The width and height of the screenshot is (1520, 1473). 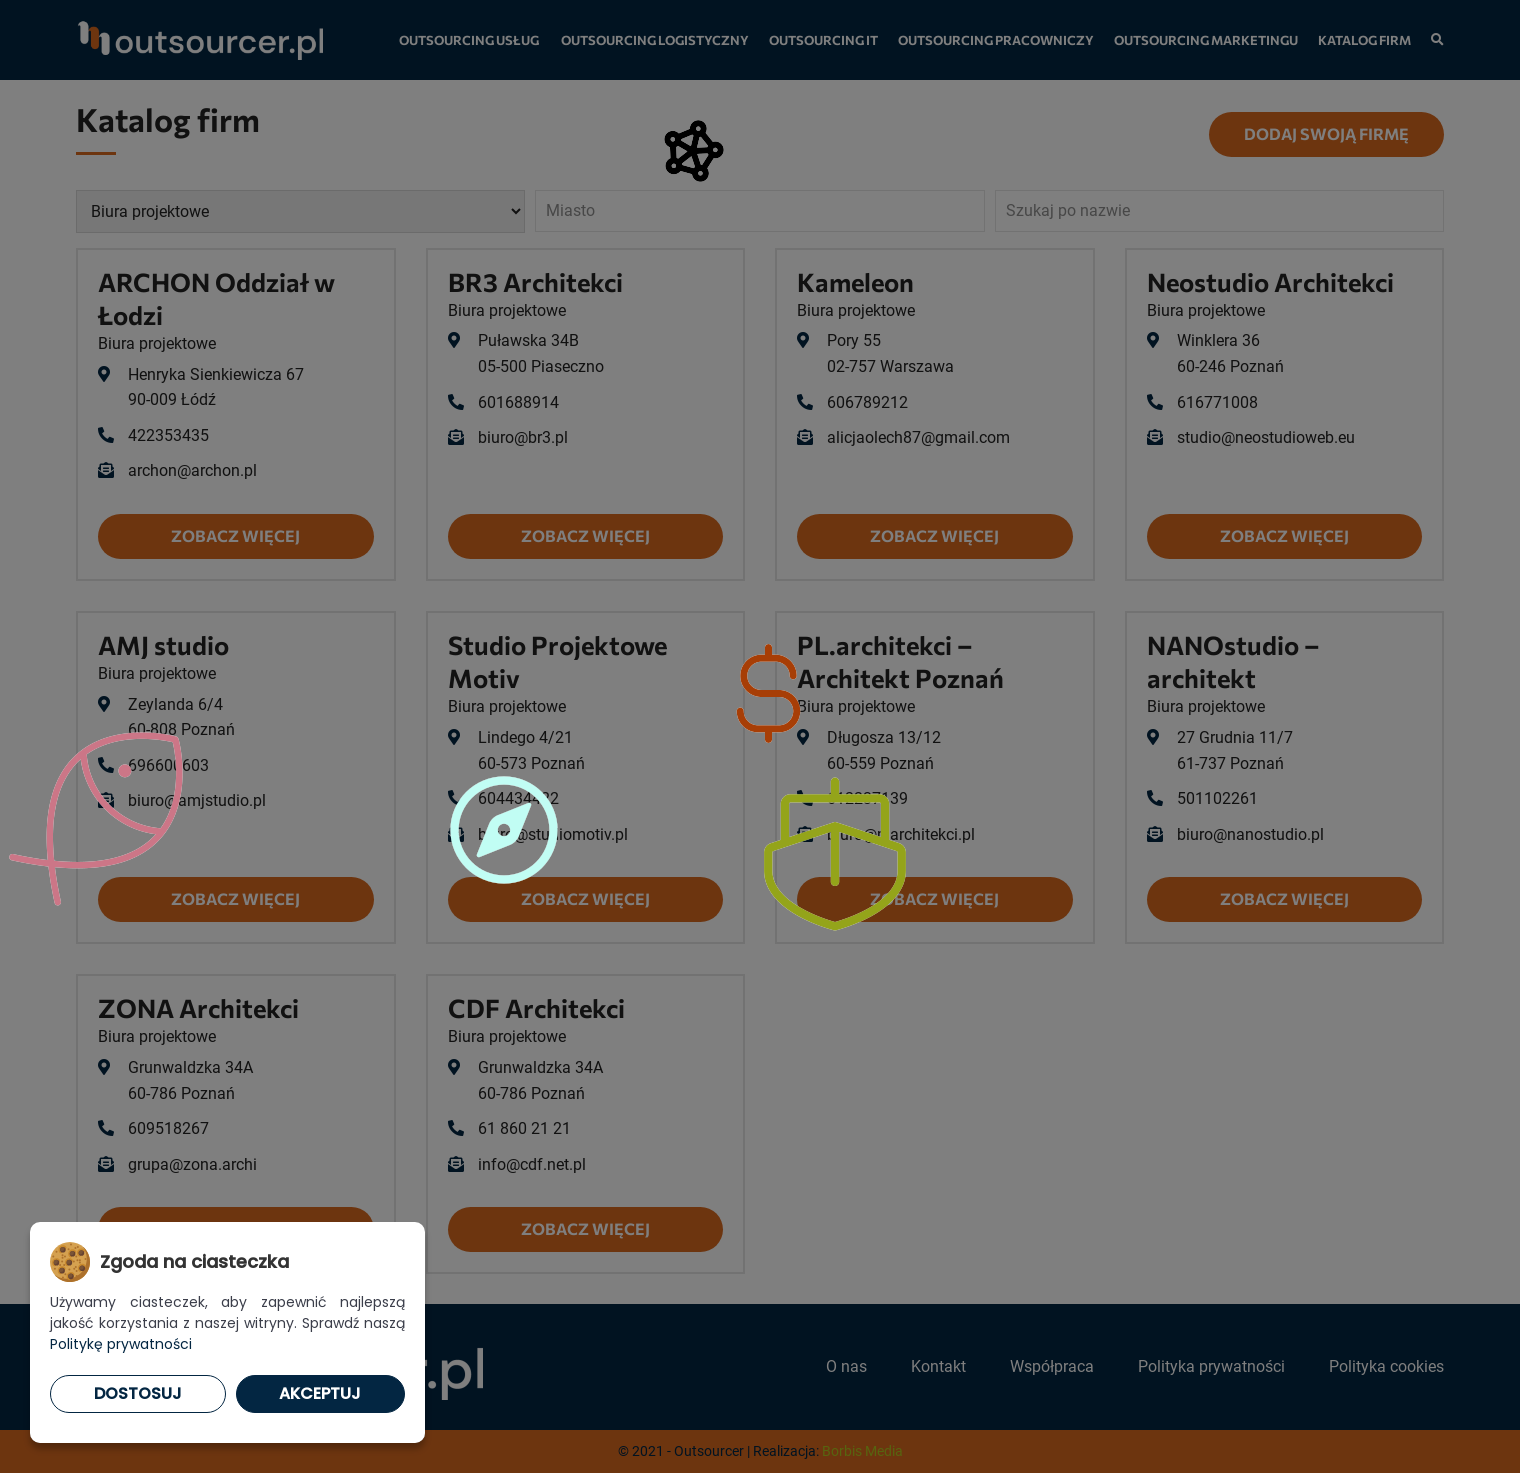 I want to click on connect to the fediverse network, so click(x=693, y=151).